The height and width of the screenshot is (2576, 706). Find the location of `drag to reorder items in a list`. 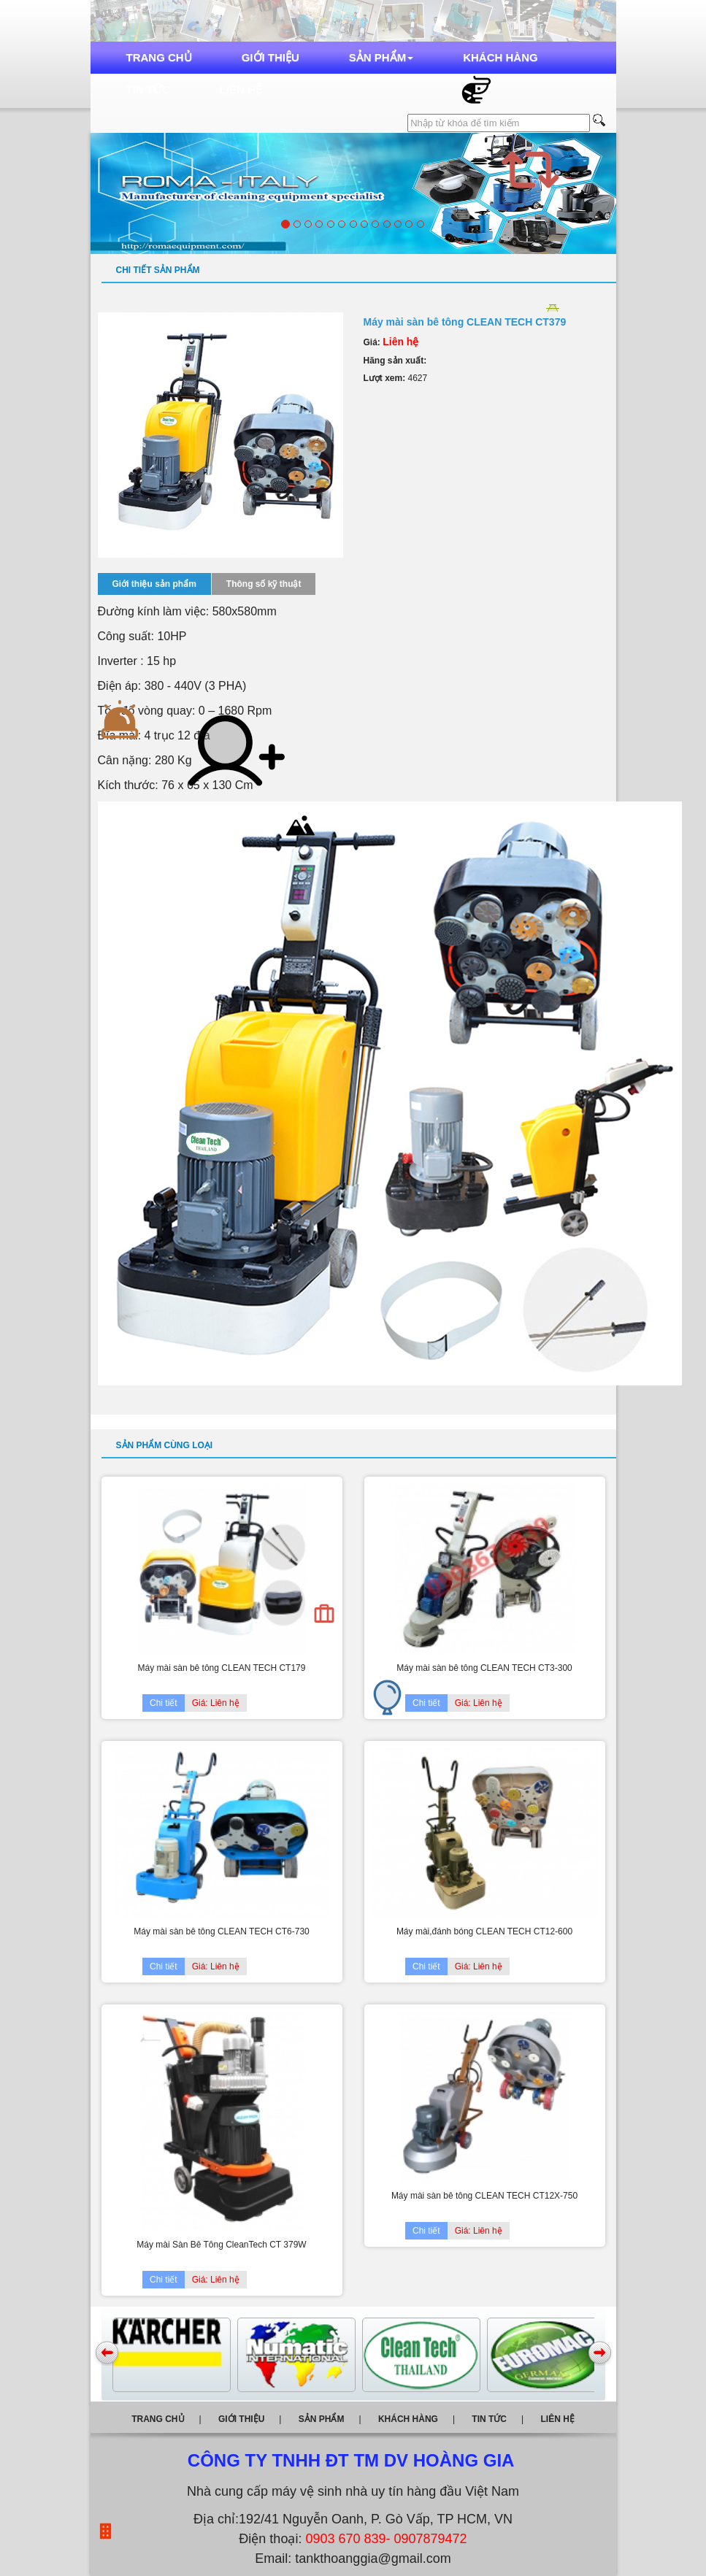

drag to reorder items in a list is located at coordinates (105, 2531).